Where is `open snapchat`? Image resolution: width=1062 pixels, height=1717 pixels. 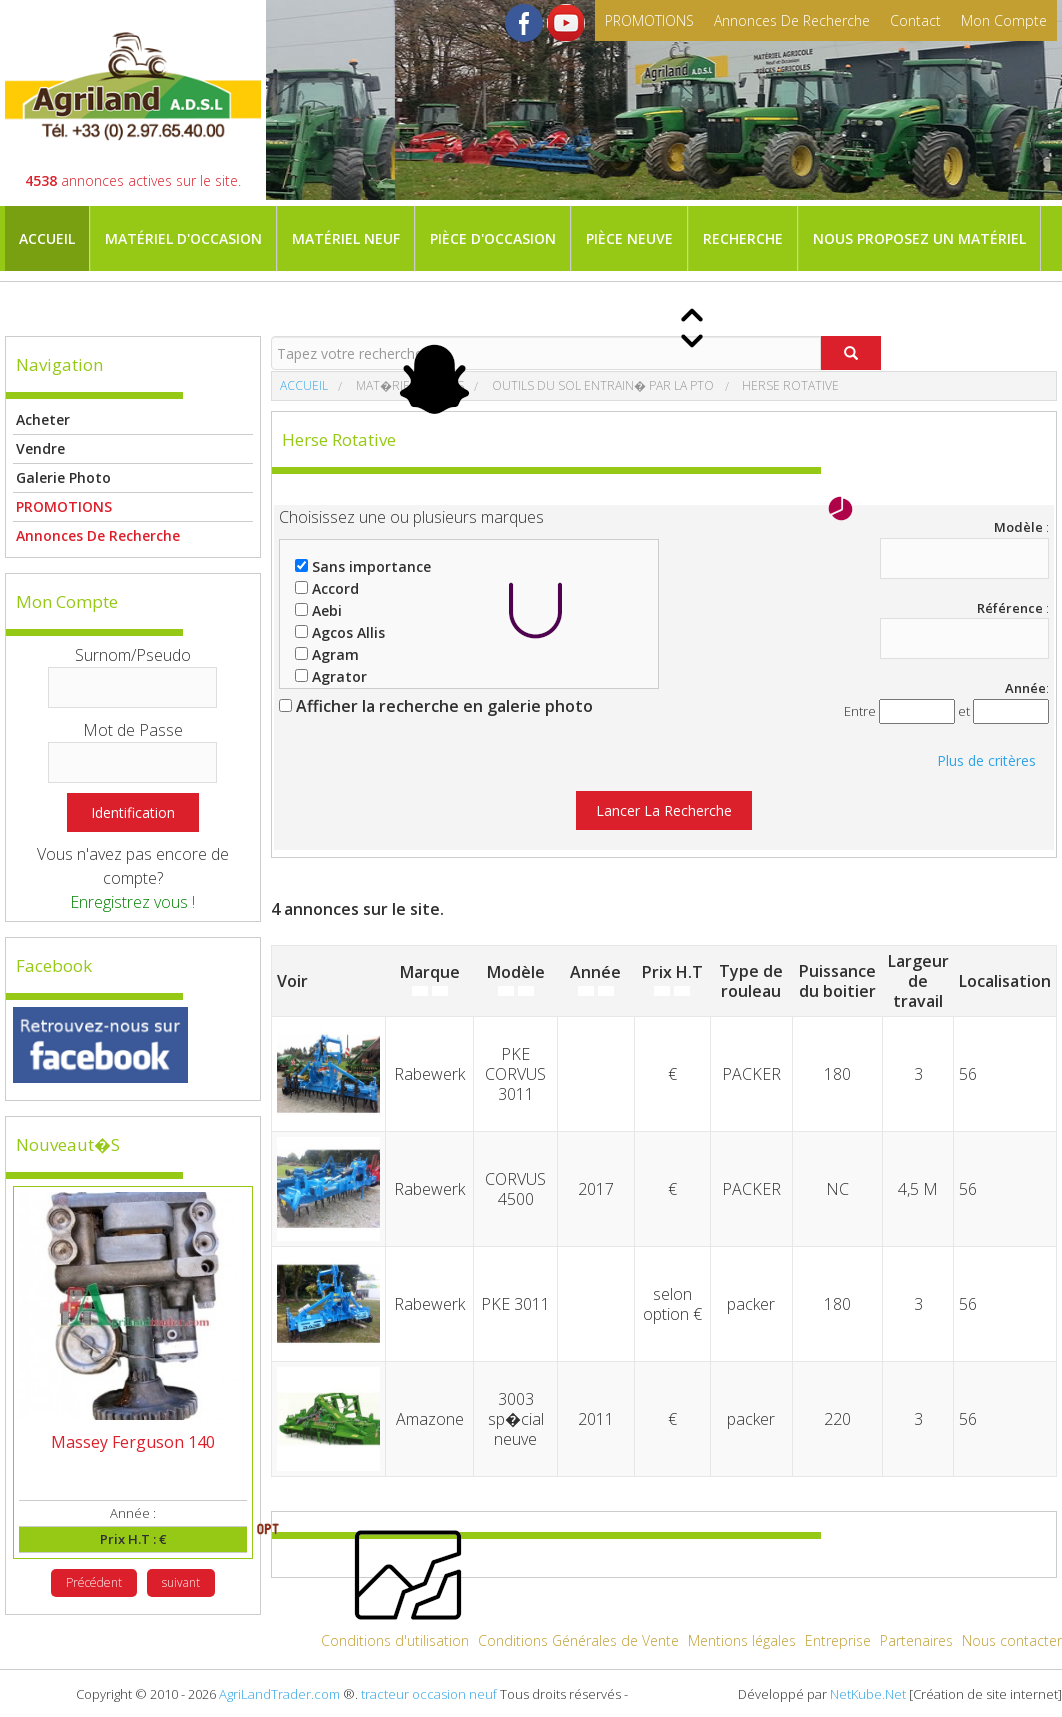 open snapchat is located at coordinates (434, 379).